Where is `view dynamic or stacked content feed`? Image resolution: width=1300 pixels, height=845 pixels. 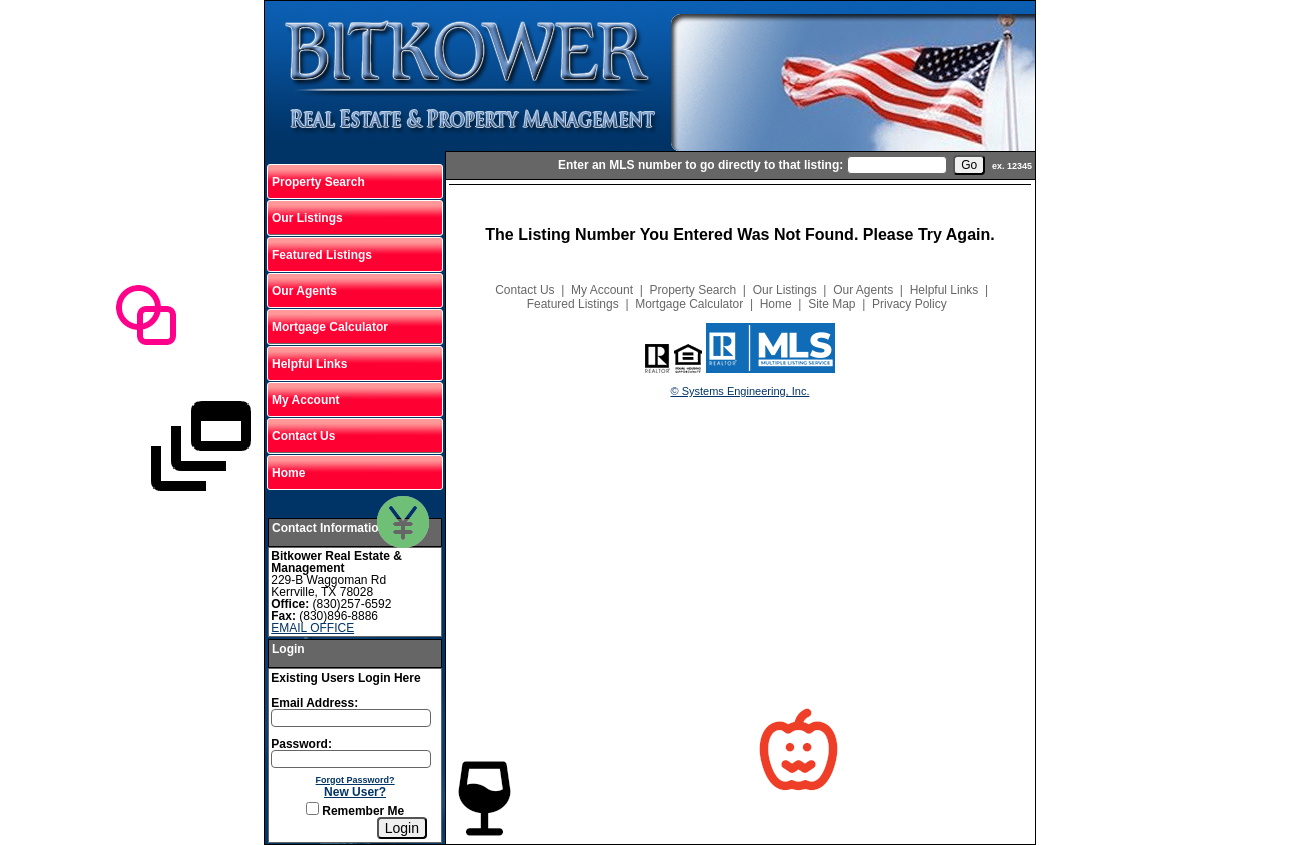 view dynamic or stacked content feed is located at coordinates (201, 446).